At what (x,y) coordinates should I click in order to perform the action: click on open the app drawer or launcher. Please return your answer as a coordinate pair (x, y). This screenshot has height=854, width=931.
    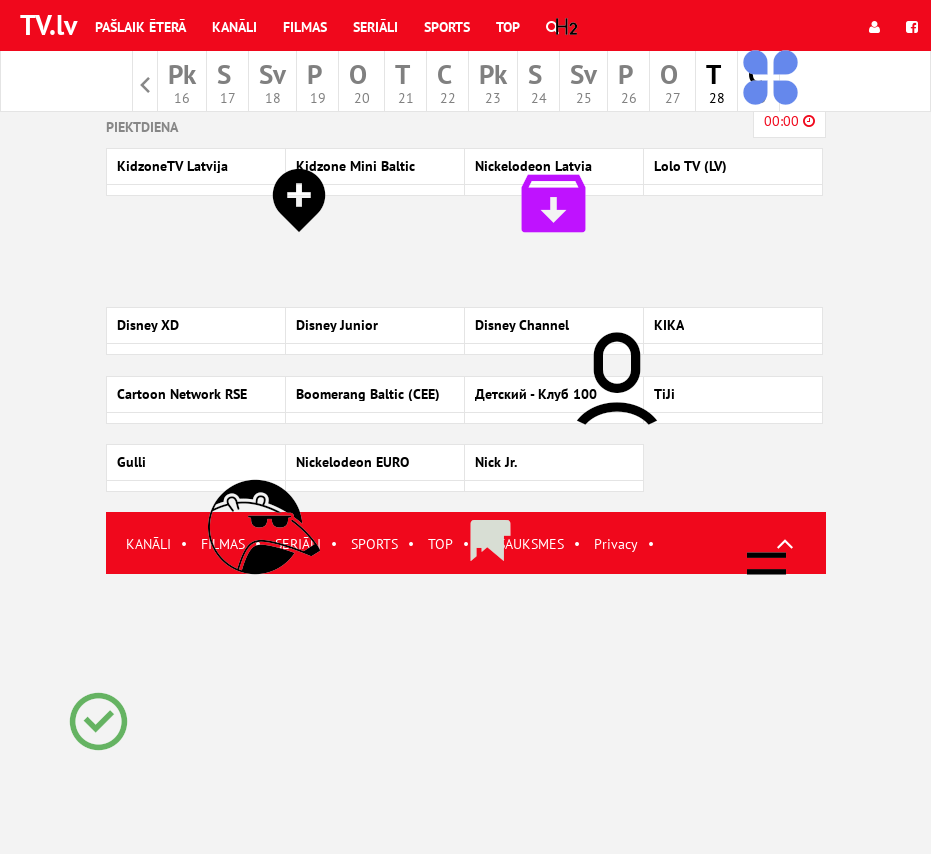
    Looking at the image, I should click on (770, 77).